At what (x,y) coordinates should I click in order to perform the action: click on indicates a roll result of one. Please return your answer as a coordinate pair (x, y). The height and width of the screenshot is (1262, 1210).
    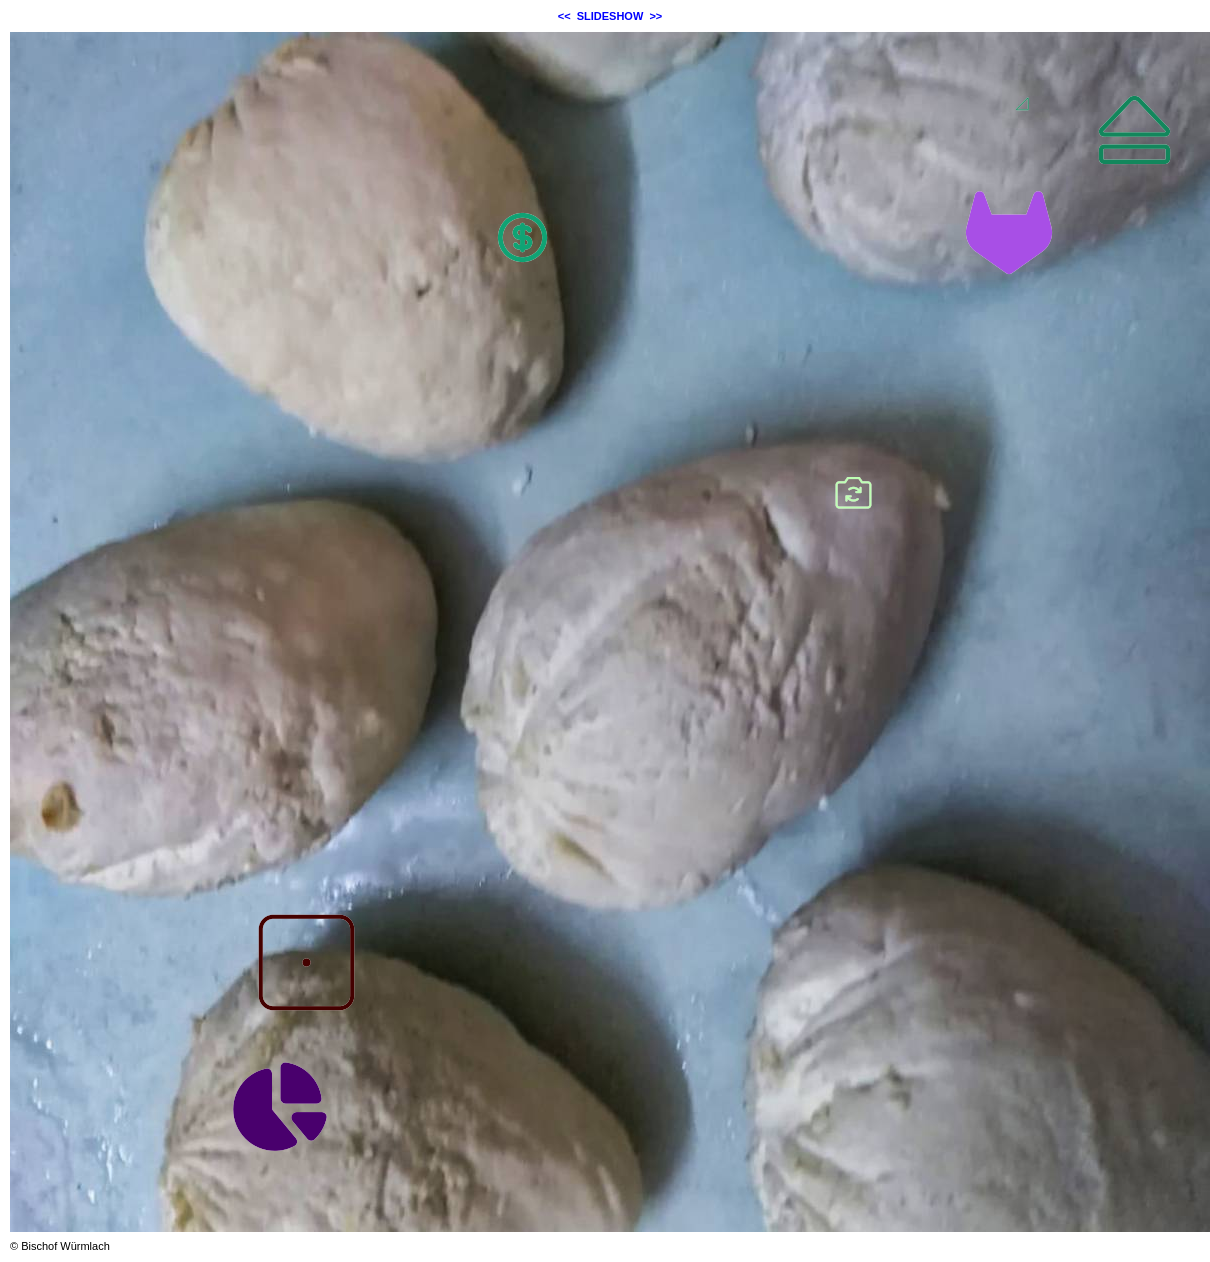
    Looking at the image, I should click on (306, 962).